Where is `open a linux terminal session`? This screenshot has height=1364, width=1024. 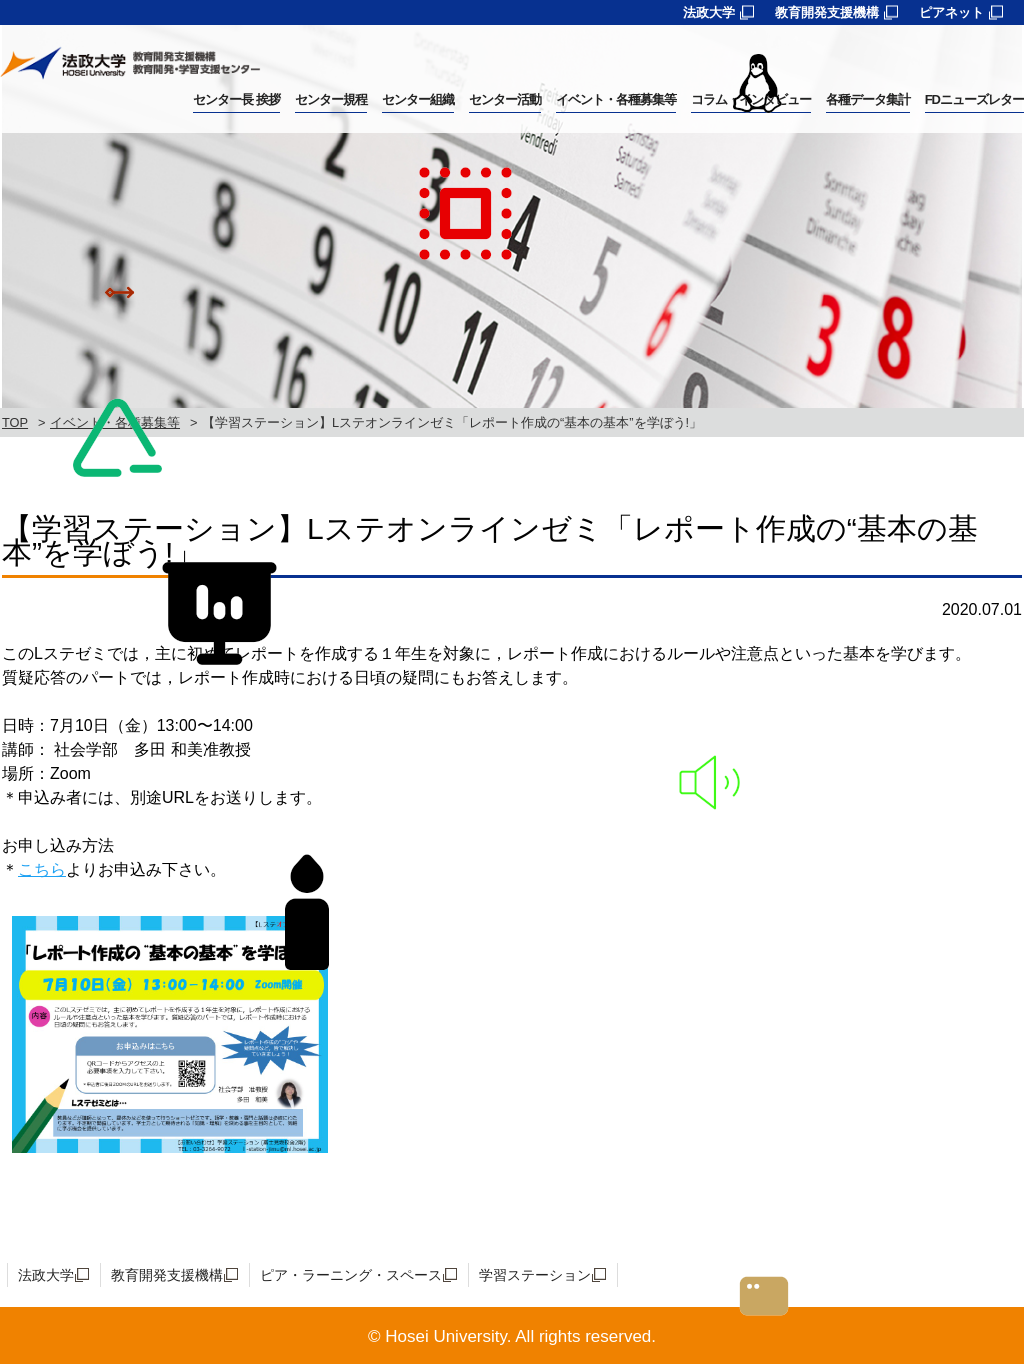 open a linux terminal session is located at coordinates (757, 83).